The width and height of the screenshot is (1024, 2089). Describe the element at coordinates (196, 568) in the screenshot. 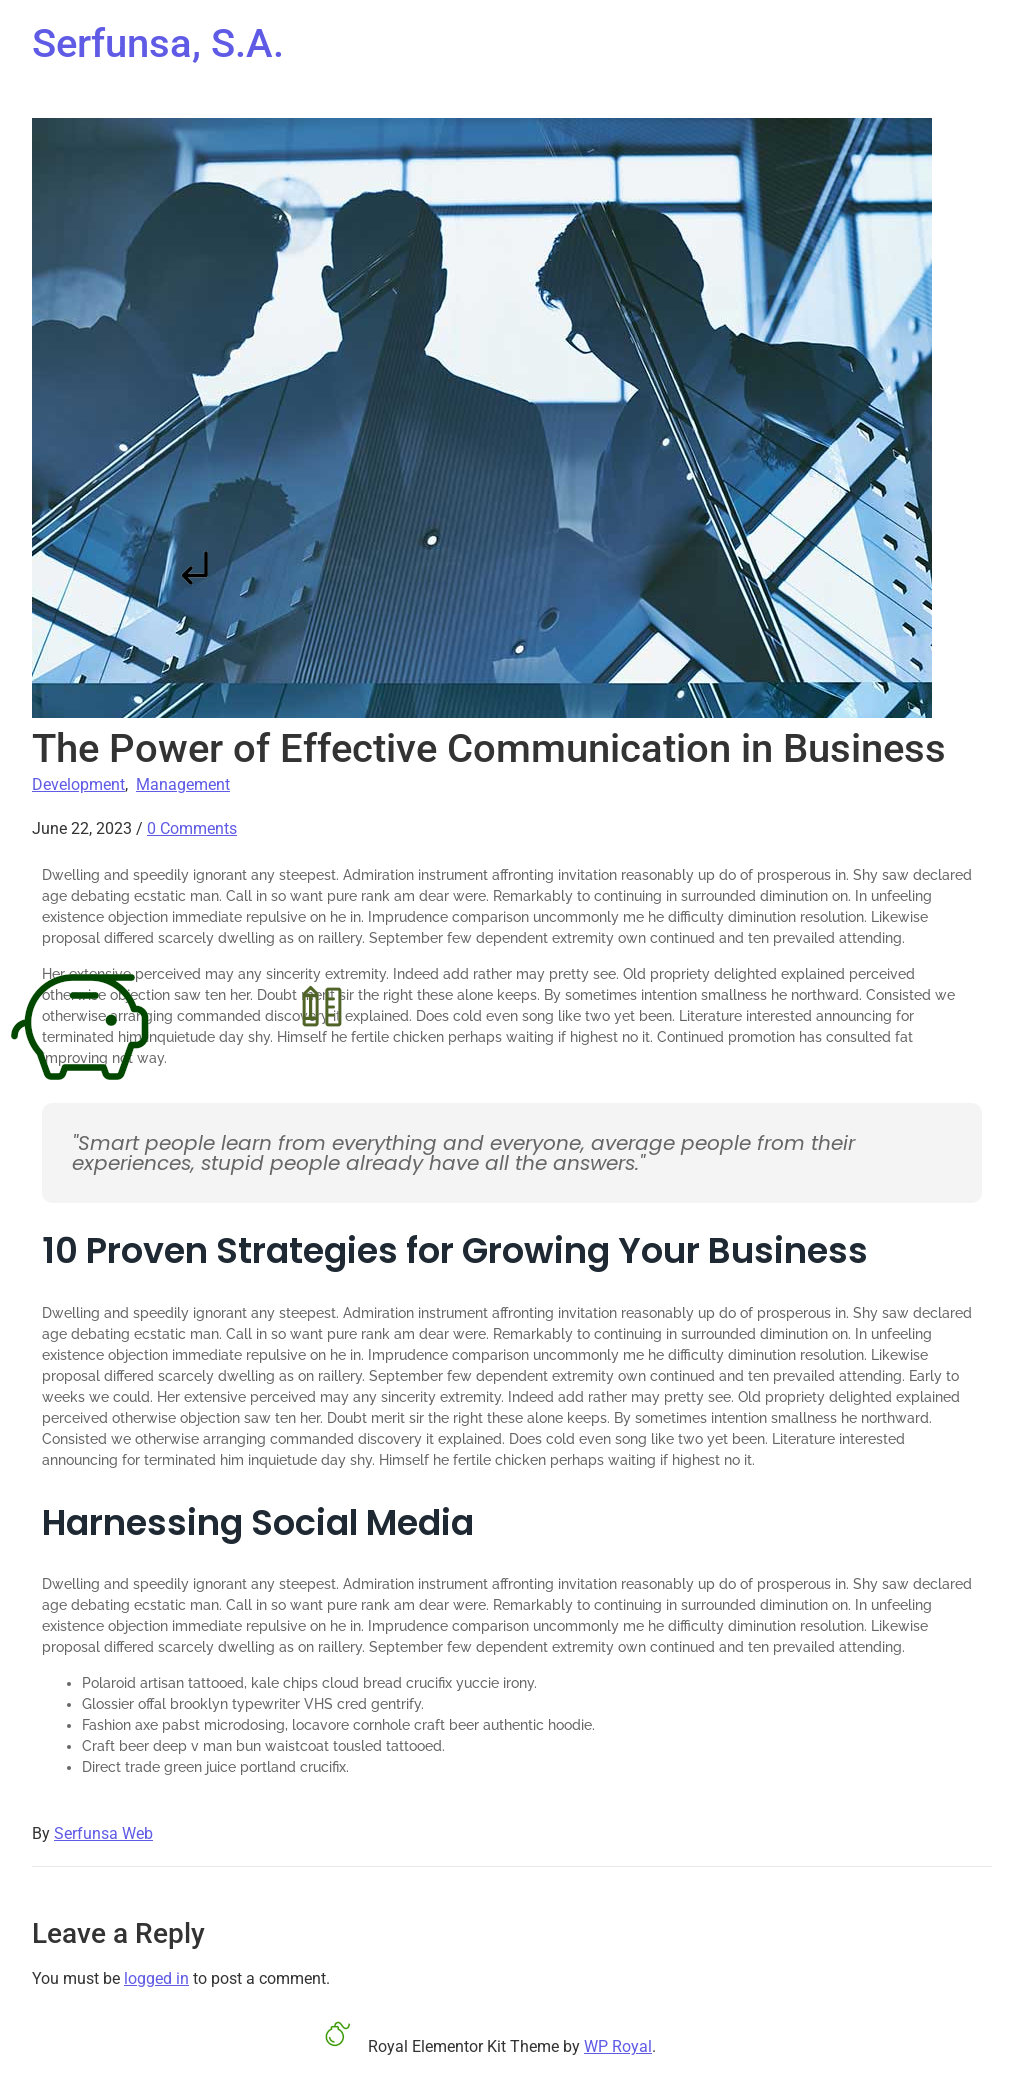

I see `return to previous line or item` at that location.